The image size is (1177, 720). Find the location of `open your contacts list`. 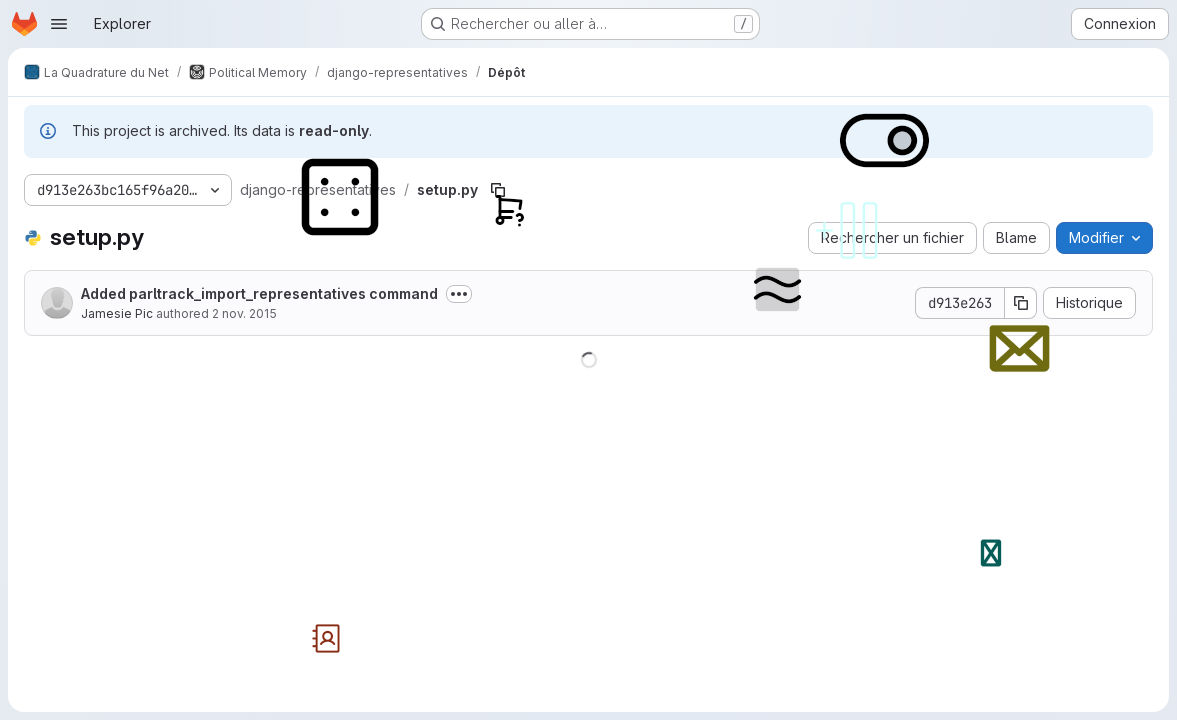

open your contacts list is located at coordinates (326, 638).